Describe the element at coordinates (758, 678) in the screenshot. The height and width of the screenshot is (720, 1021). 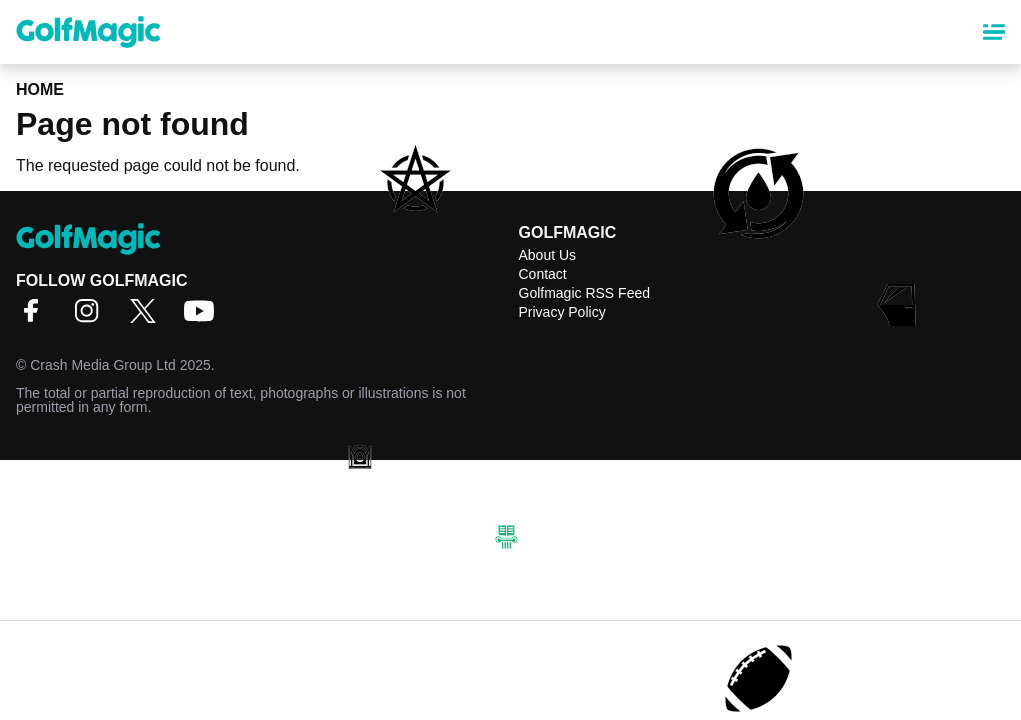
I see `view american football games or scores` at that location.